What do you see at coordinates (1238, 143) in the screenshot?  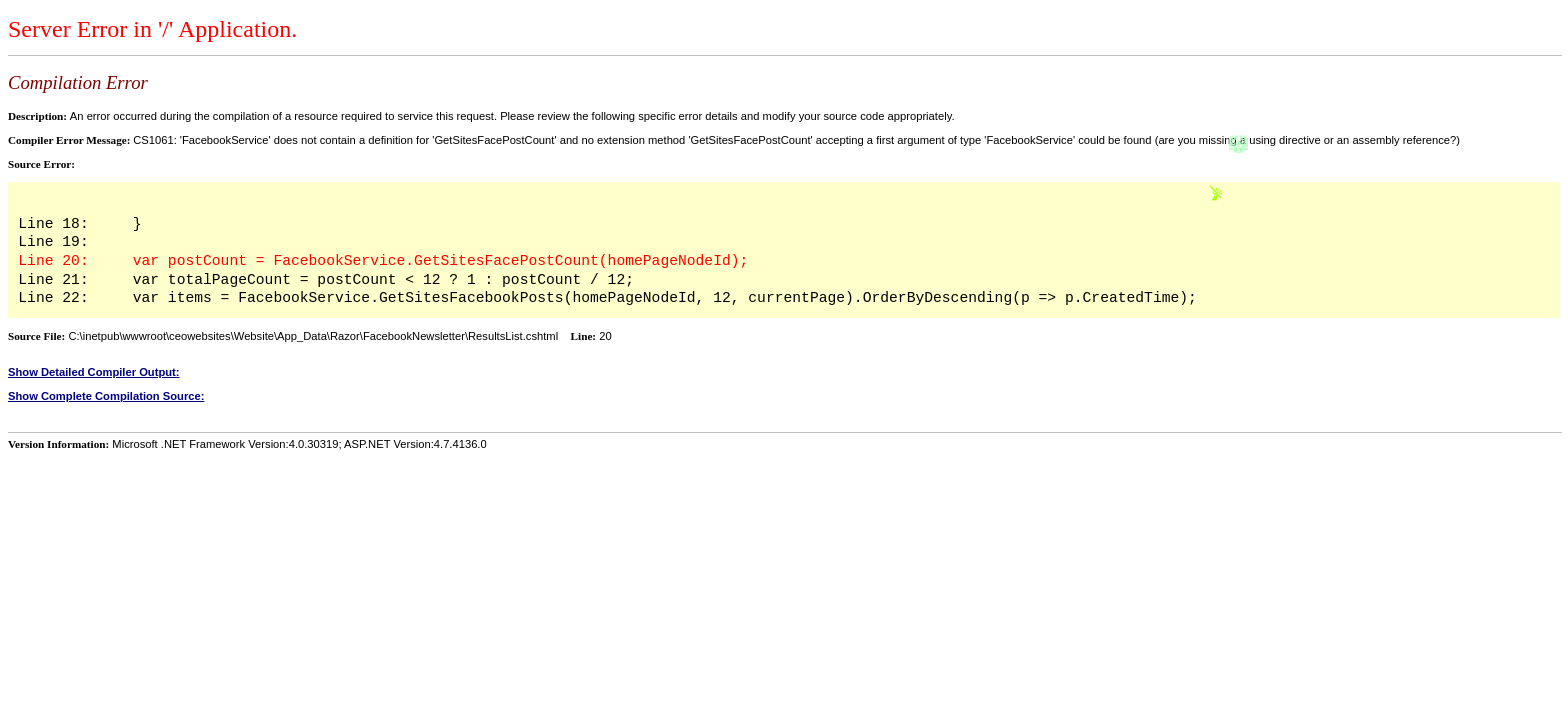 I see `access organ or church music settings` at bounding box center [1238, 143].